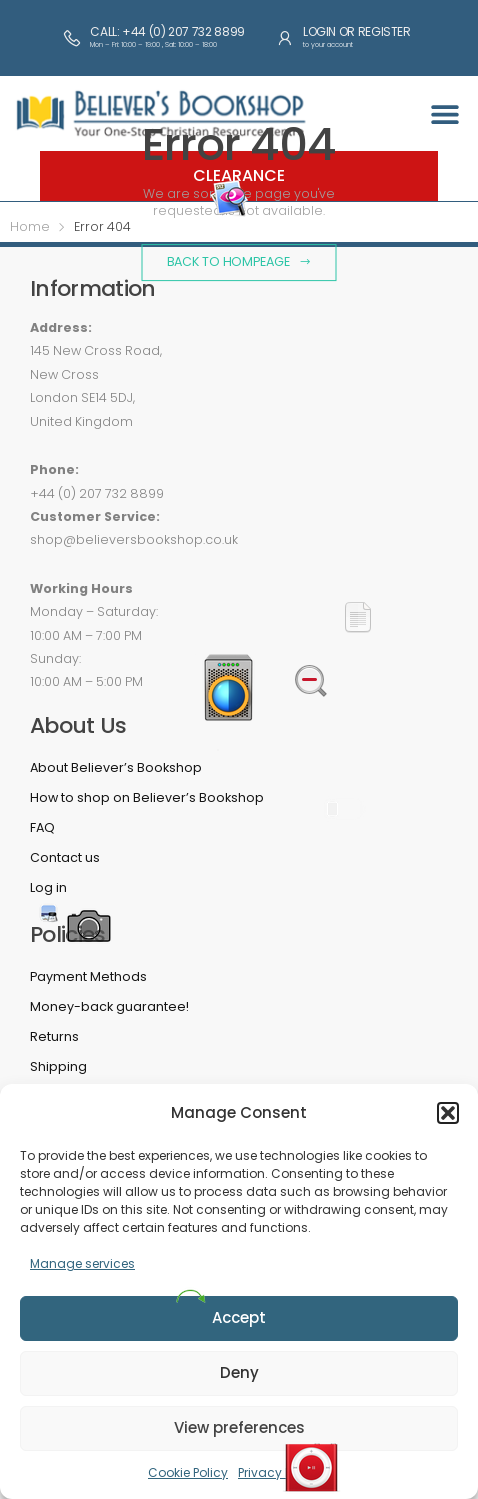  I want to click on zoom out to see more content, so click(311, 681).